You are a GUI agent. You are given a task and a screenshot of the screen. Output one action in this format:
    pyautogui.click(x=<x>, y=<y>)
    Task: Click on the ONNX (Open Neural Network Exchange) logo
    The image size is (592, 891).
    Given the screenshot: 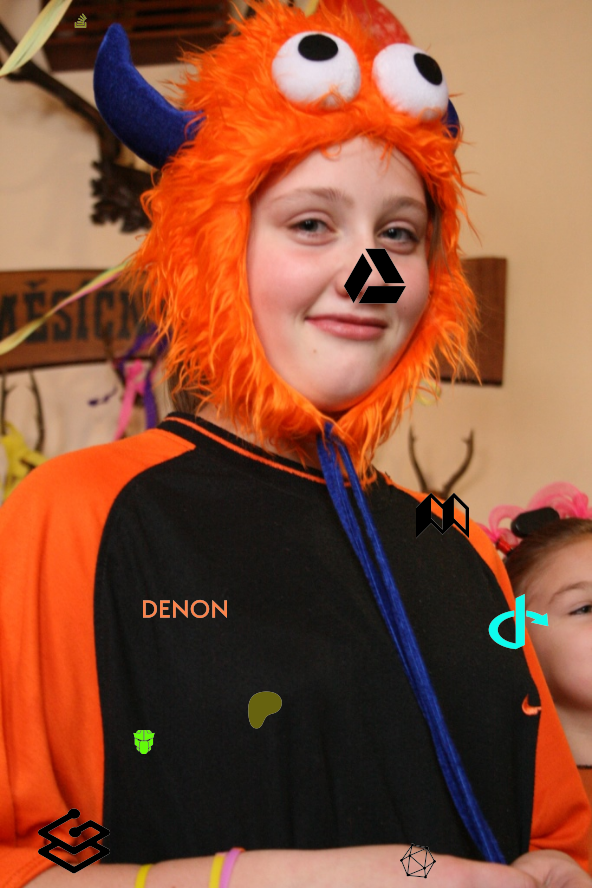 What is the action you would take?
    pyautogui.click(x=418, y=861)
    